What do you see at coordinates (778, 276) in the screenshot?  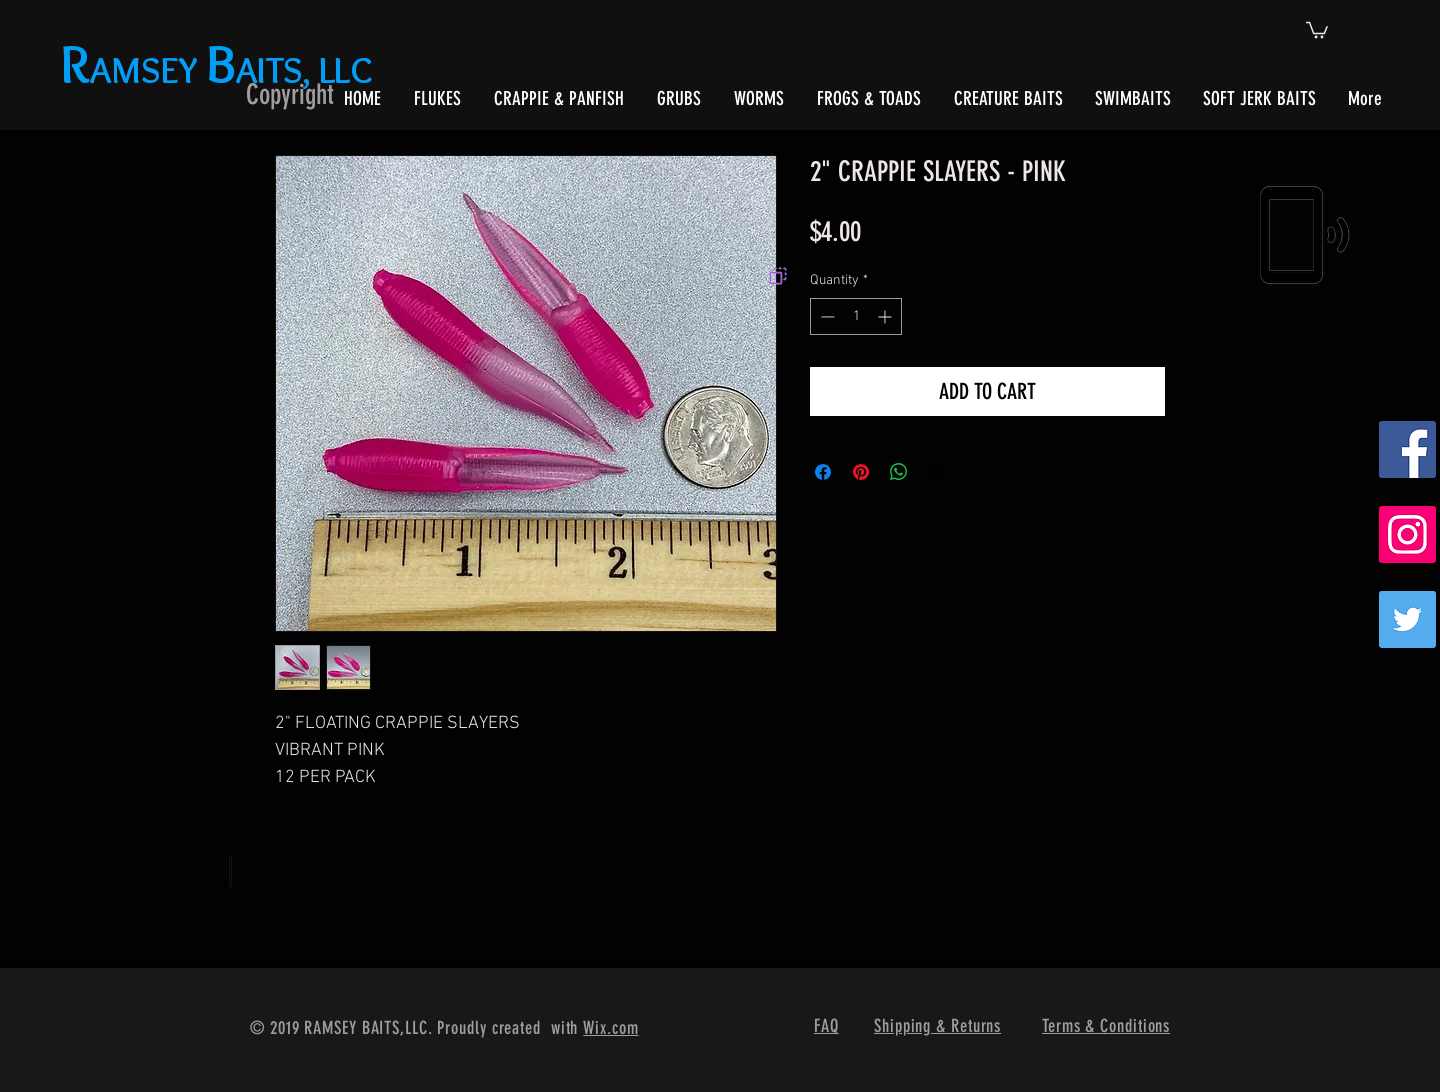 I see `send selected element to background layer` at bounding box center [778, 276].